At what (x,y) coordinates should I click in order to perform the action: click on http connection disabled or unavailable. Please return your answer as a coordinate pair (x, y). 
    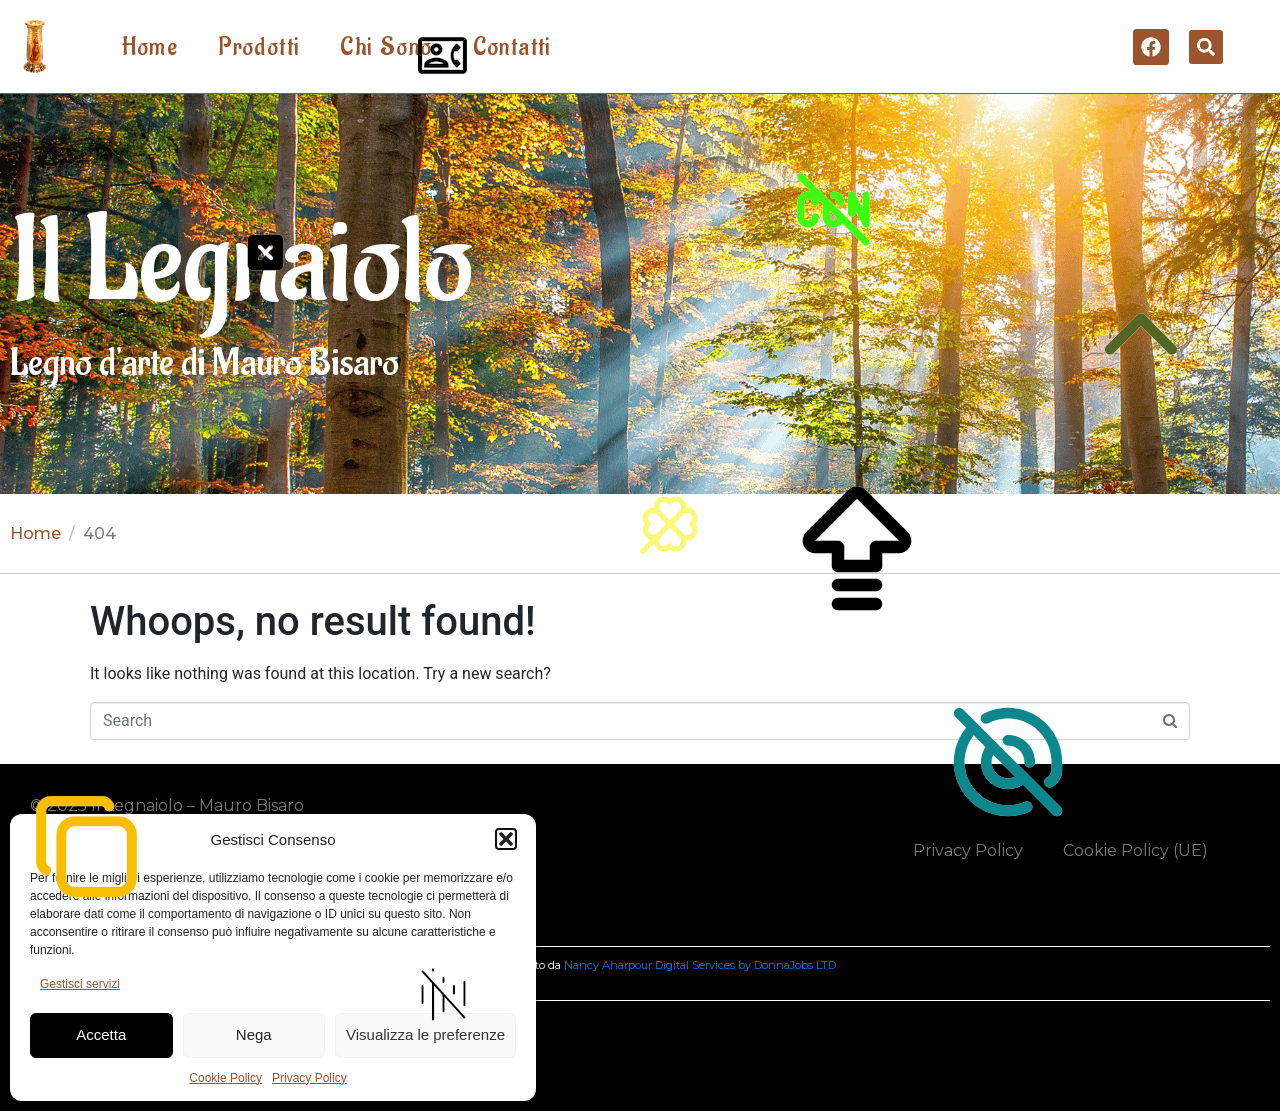
    Looking at the image, I should click on (833, 209).